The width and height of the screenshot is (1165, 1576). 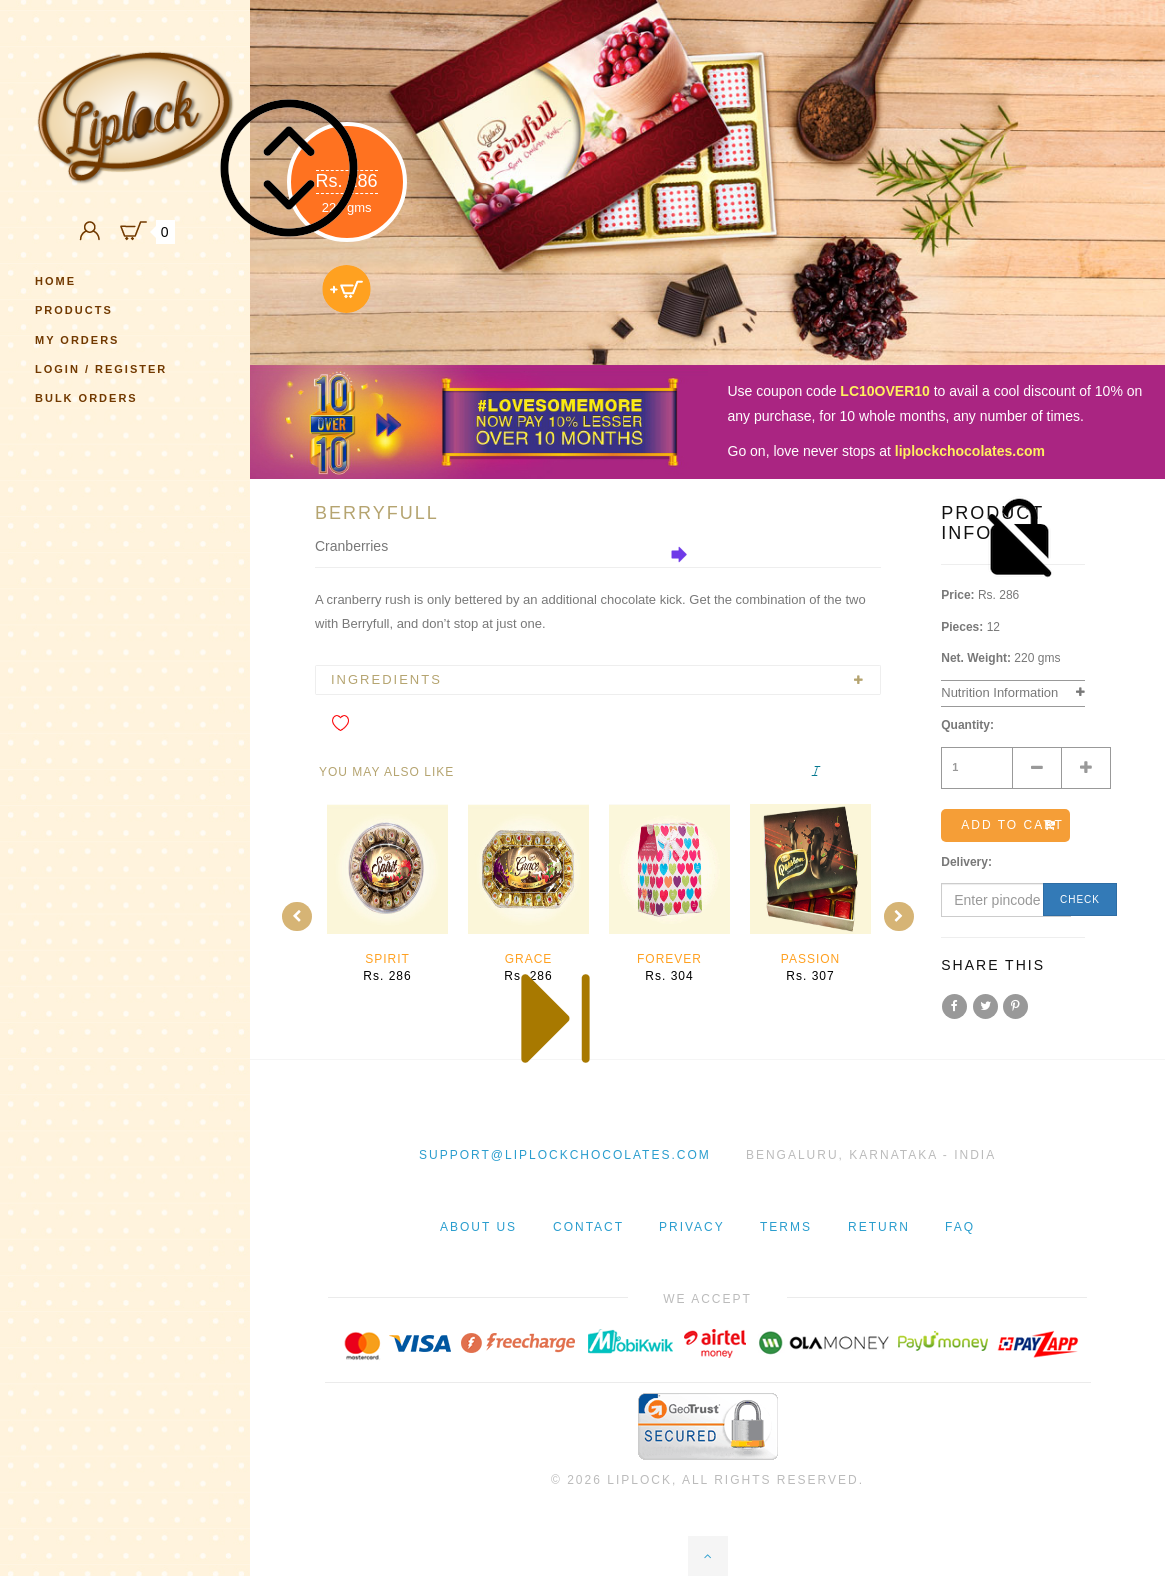 What do you see at coordinates (289, 168) in the screenshot?
I see `expand or collapse content` at bounding box center [289, 168].